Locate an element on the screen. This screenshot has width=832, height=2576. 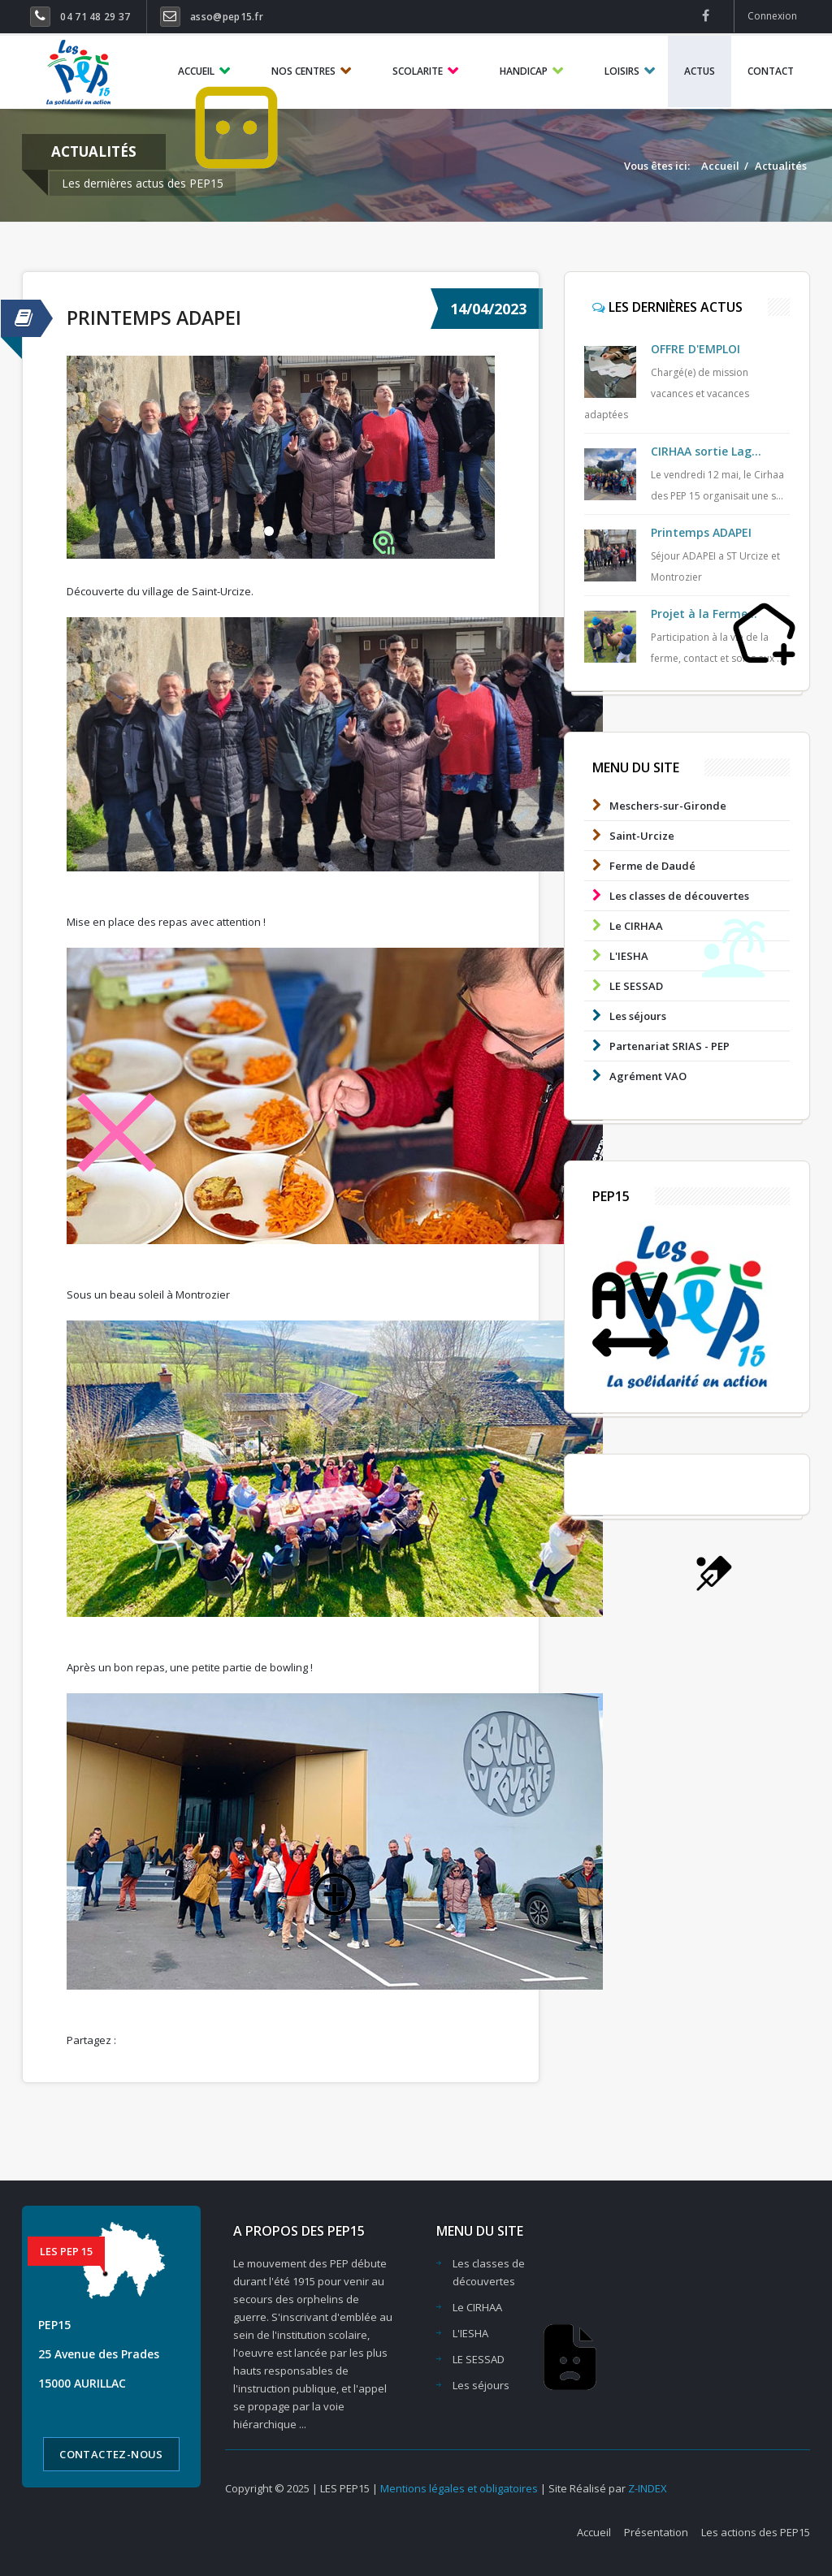
access cricket sports scores or content is located at coordinates (712, 1572).